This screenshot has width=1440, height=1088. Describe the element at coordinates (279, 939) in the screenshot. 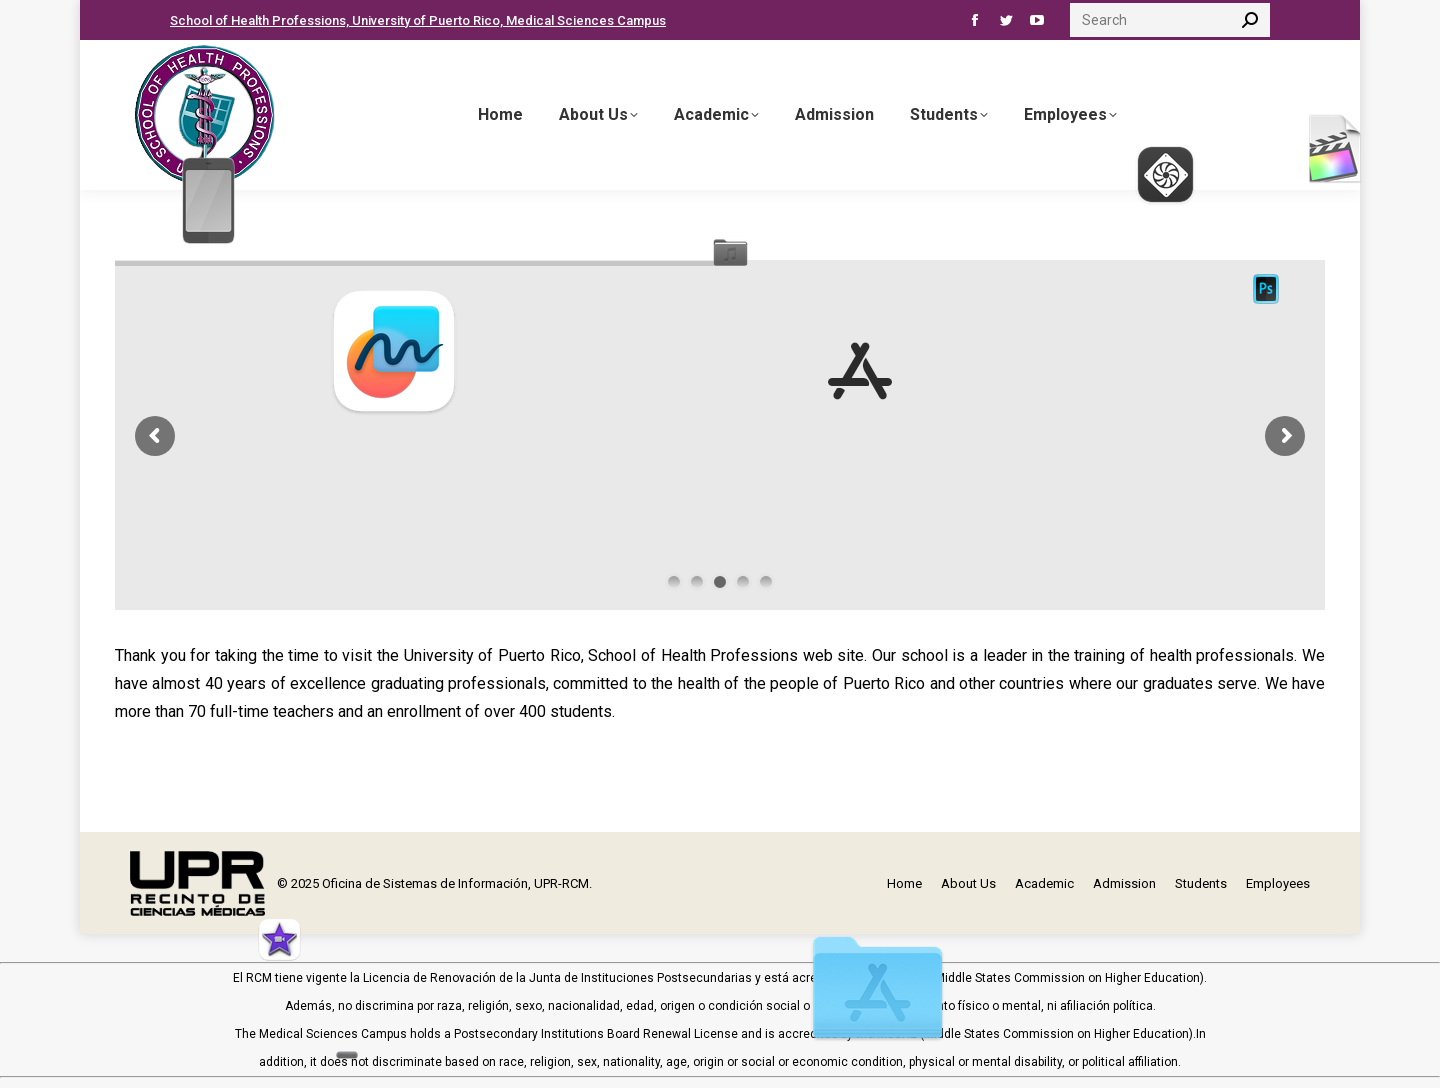

I see `open iMovie video editing application` at that location.